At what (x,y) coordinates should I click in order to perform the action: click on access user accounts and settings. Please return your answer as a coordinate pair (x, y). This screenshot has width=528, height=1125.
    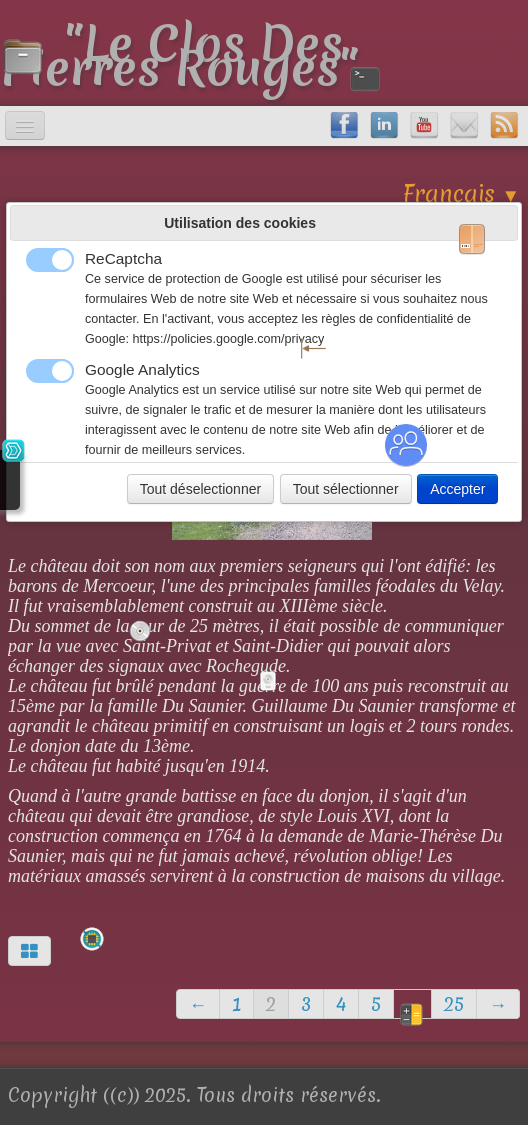
    Looking at the image, I should click on (406, 445).